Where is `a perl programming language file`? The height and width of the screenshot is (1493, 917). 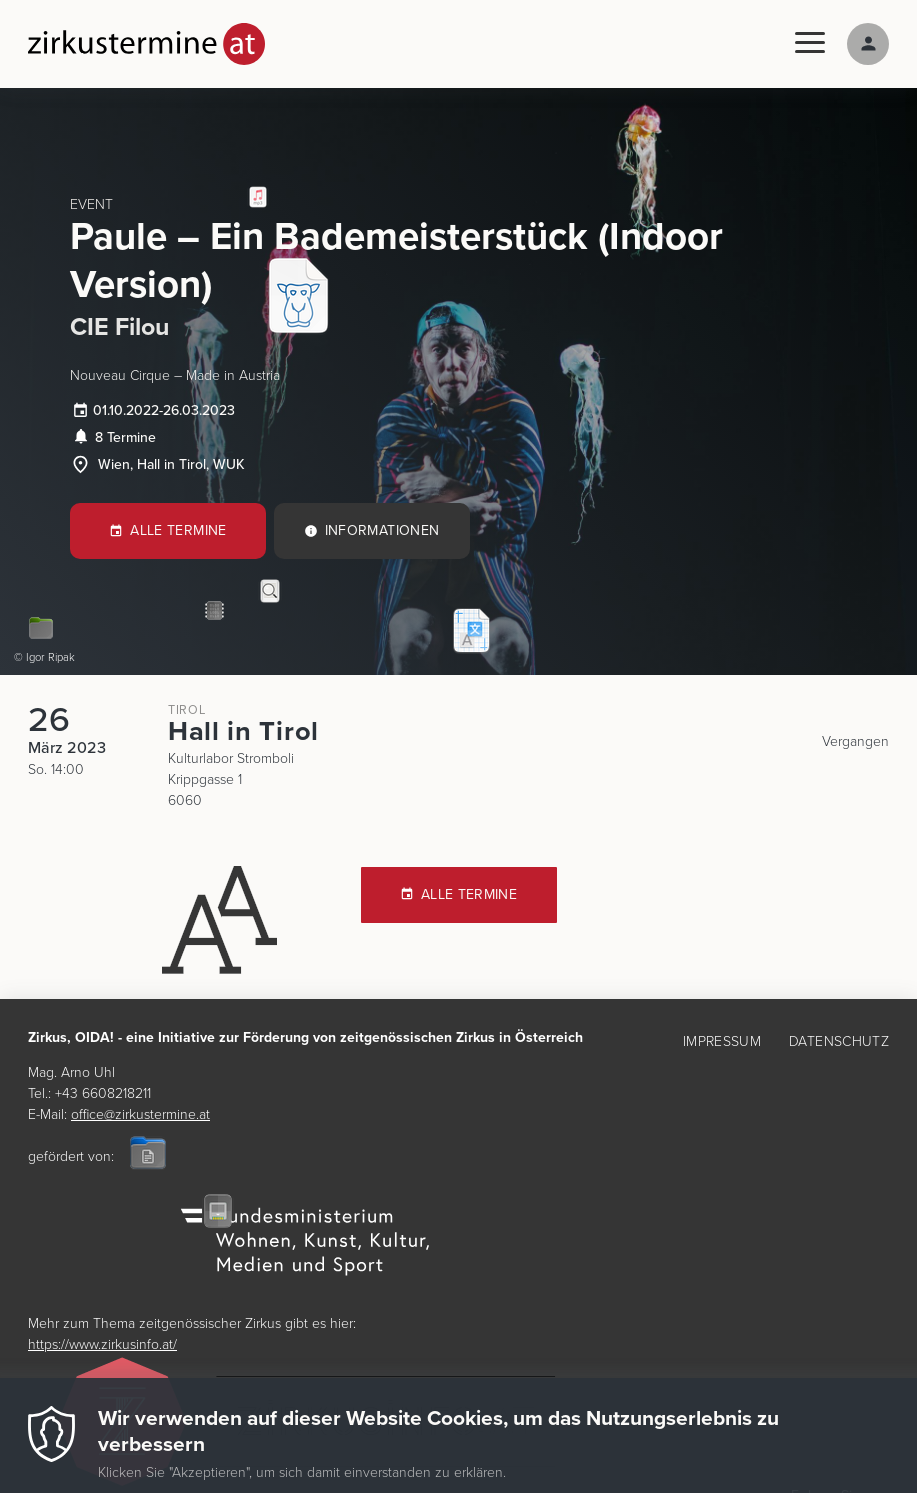 a perl programming language file is located at coordinates (298, 295).